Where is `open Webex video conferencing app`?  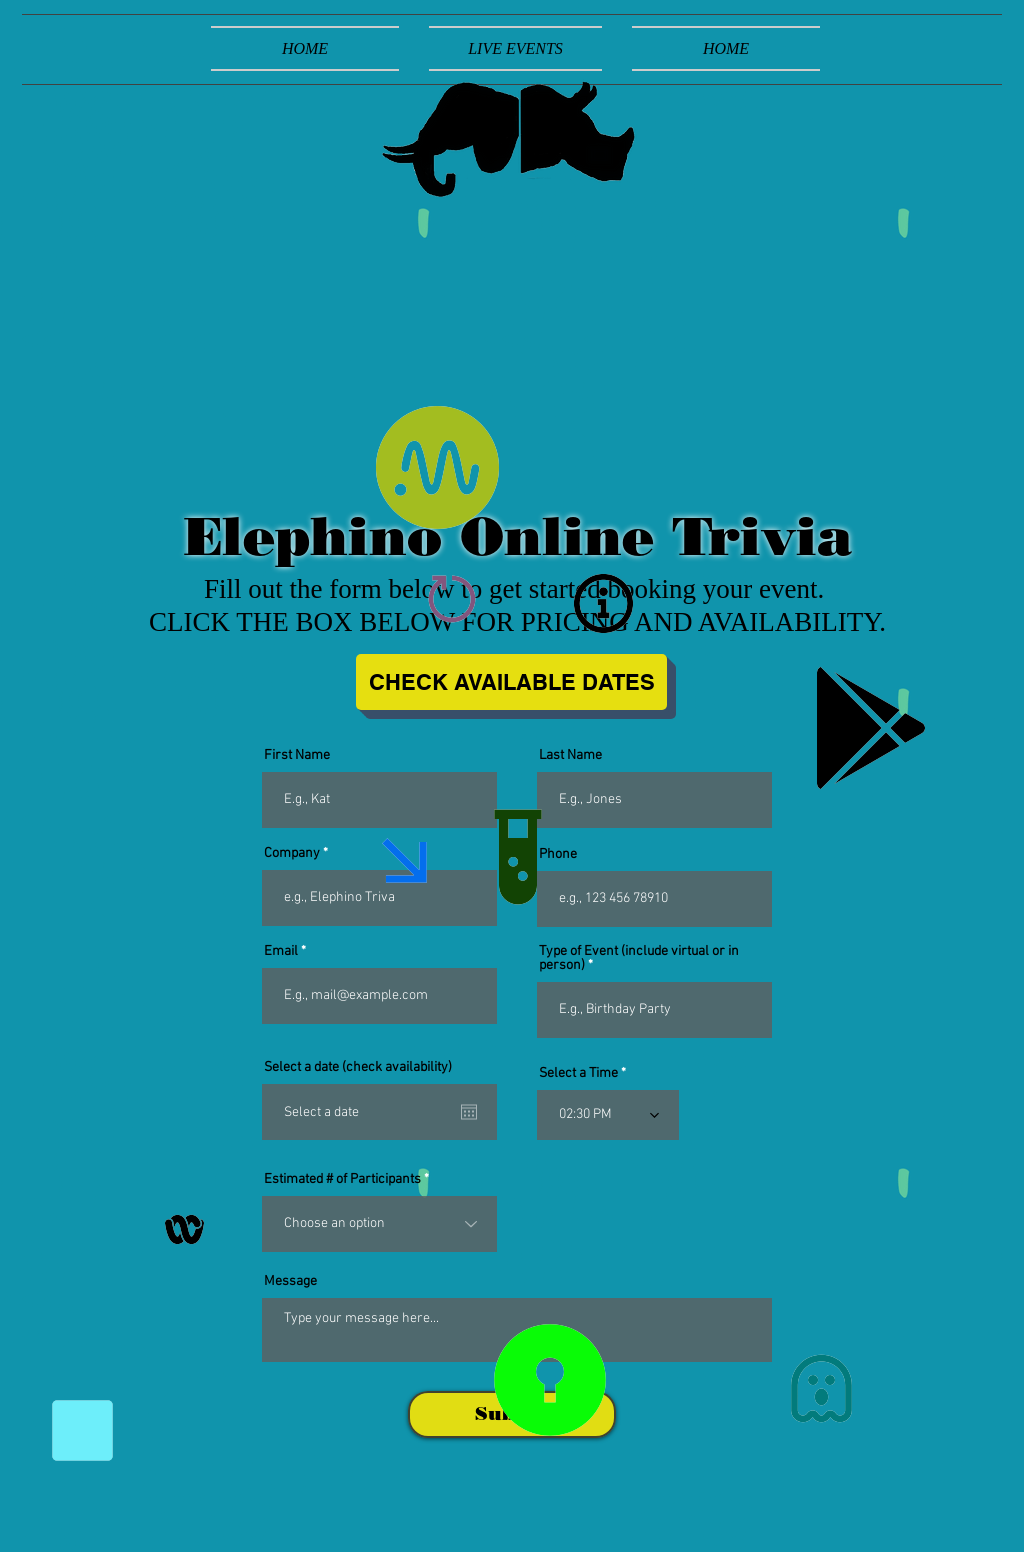 open Webex video conferencing app is located at coordinates (184, 1229).